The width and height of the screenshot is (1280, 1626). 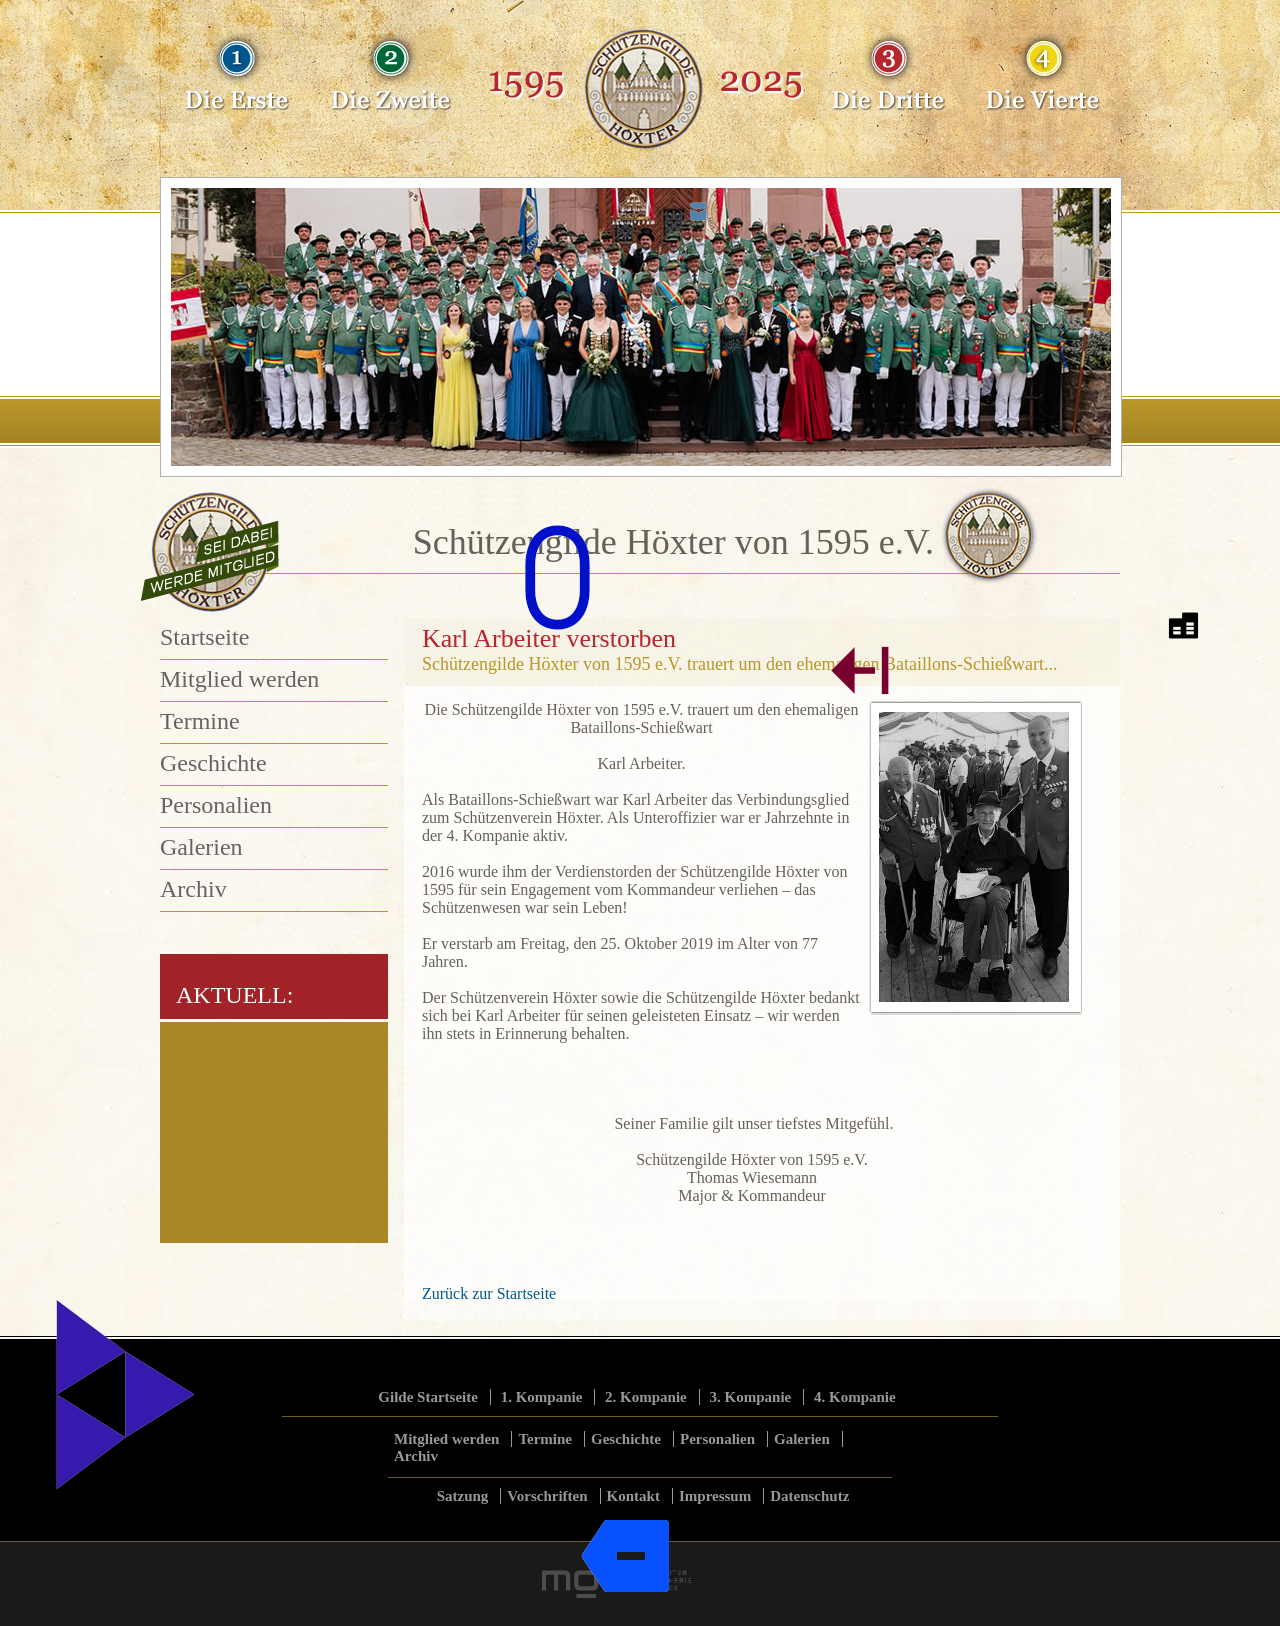 I want to click on indicates zero items or empty count, so click(x=557, y=577).